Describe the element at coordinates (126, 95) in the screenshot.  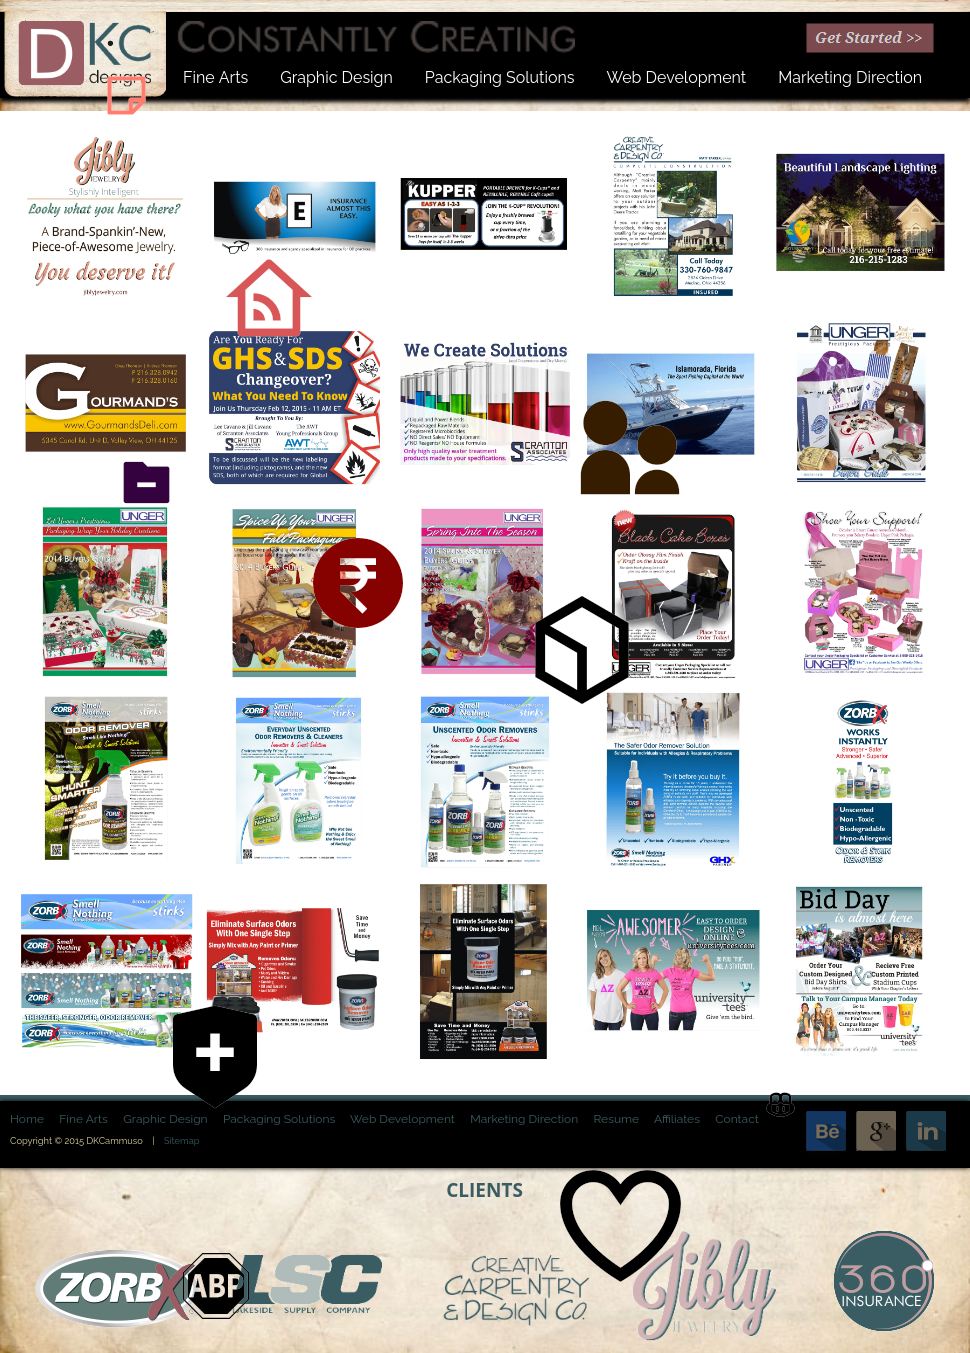
I see `create a new sticky note` at that location.